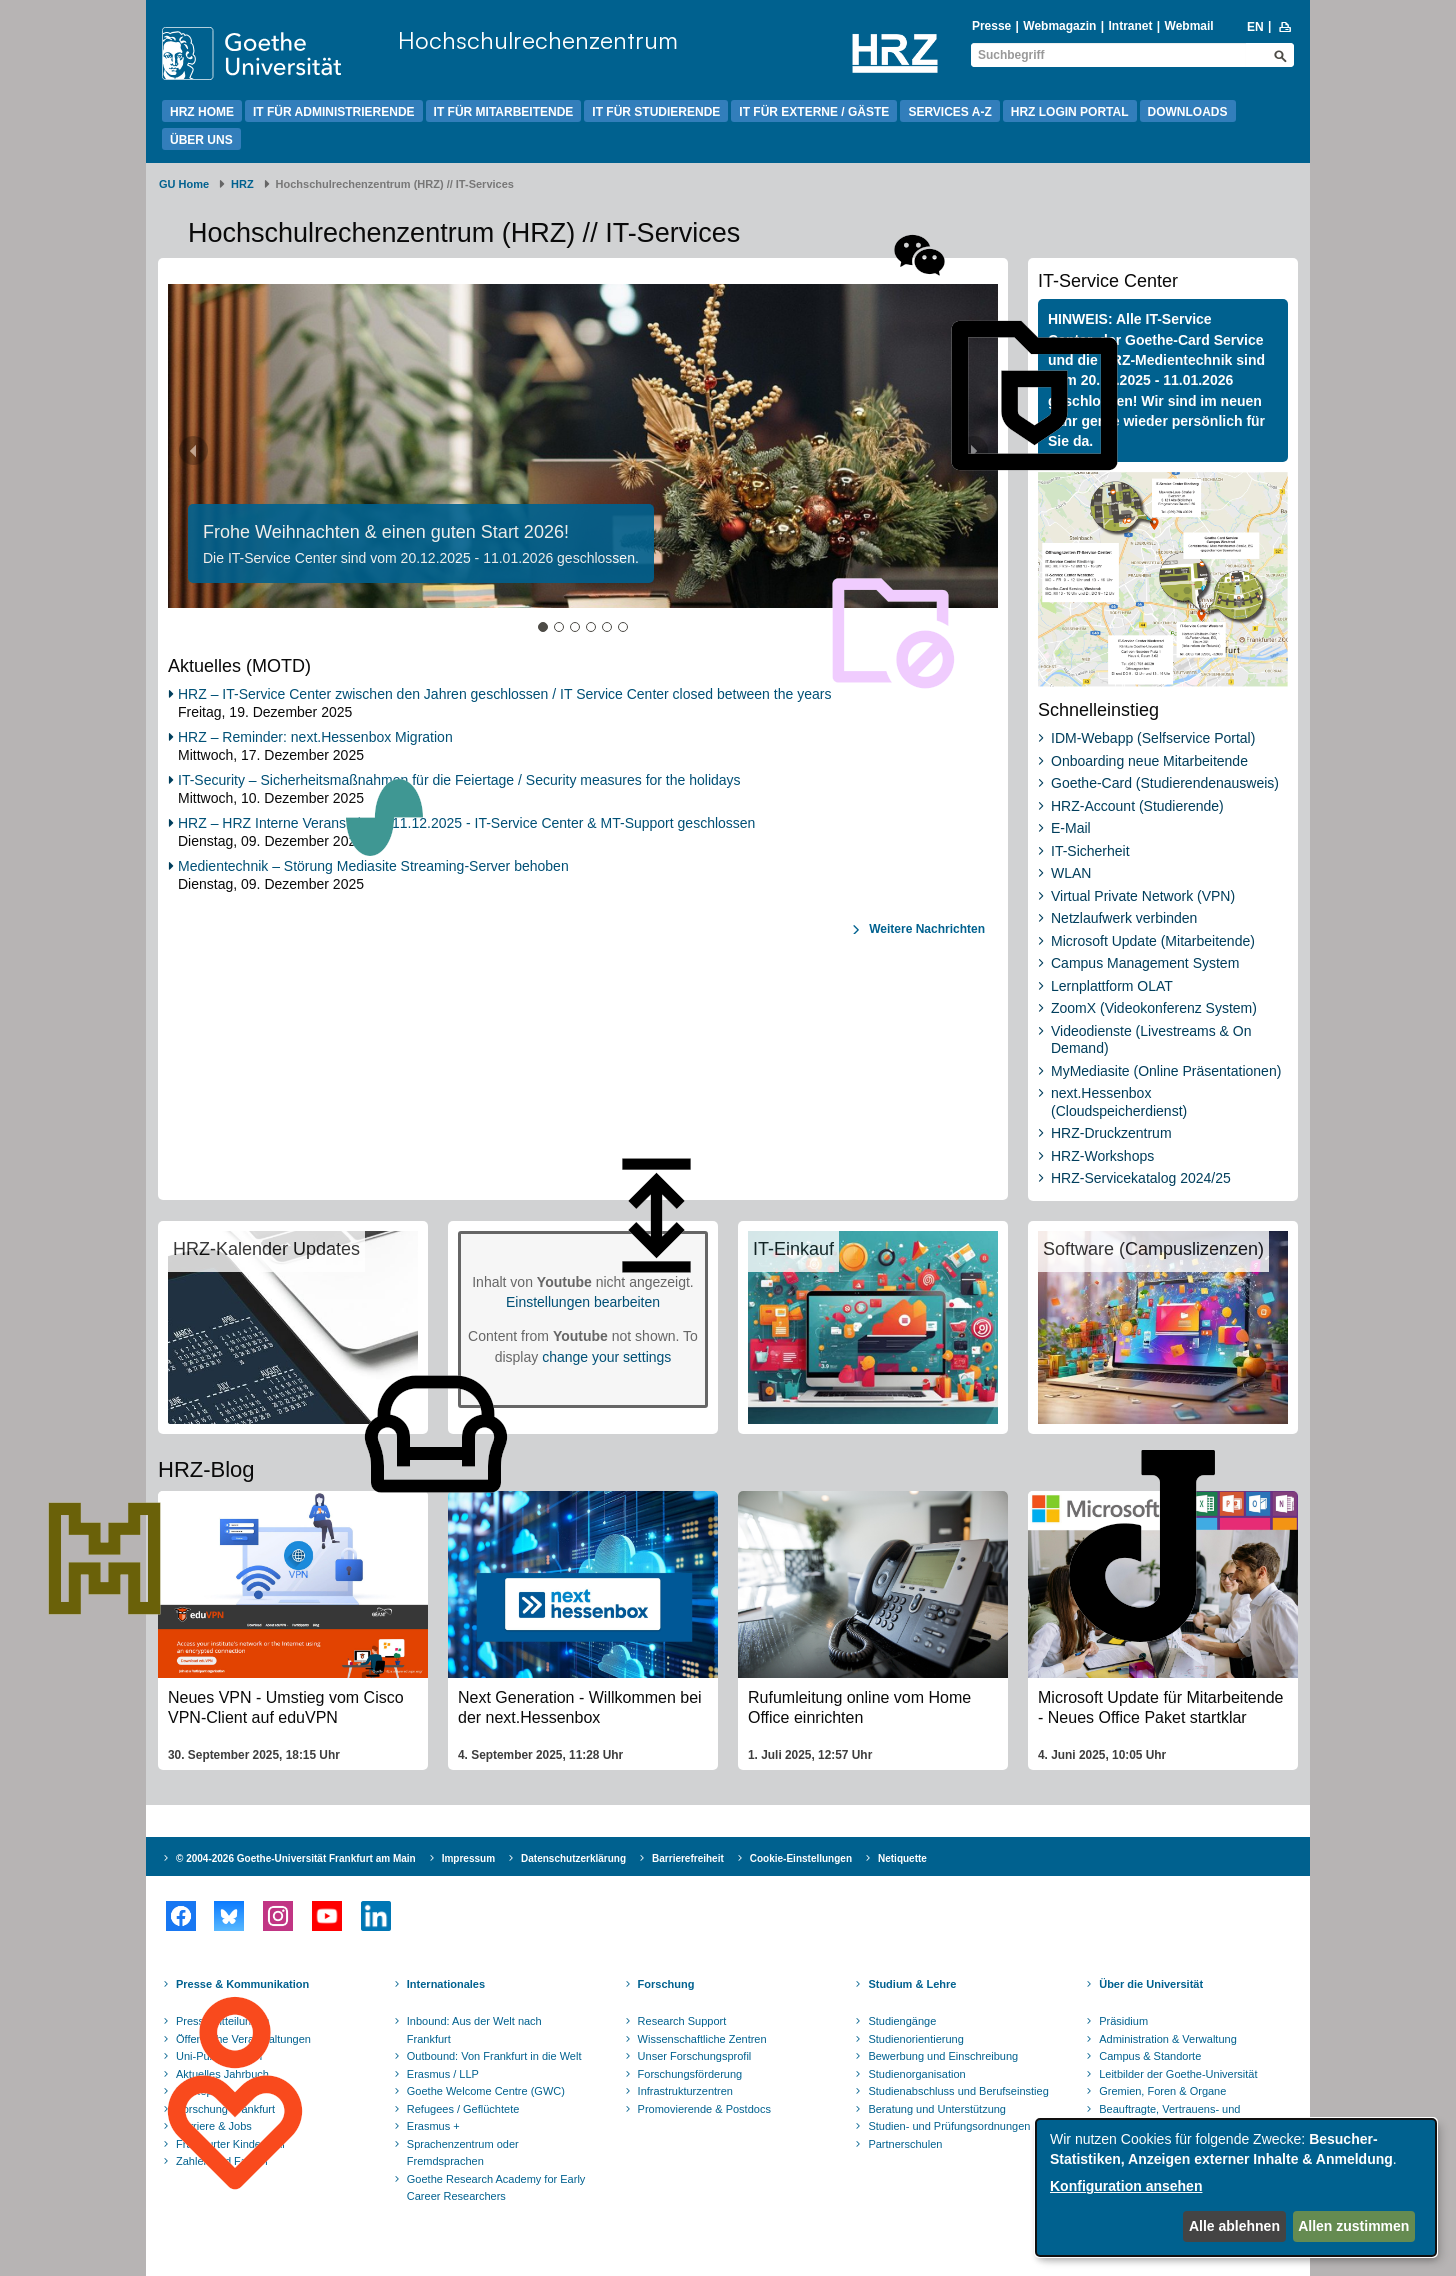 Image resolution: width=1456 pixels, height=2276 pixels. What do you see at coordinates (384, 817) in the screenshot?
I see `open the suno ai music app` at bounding box center [384, 817].